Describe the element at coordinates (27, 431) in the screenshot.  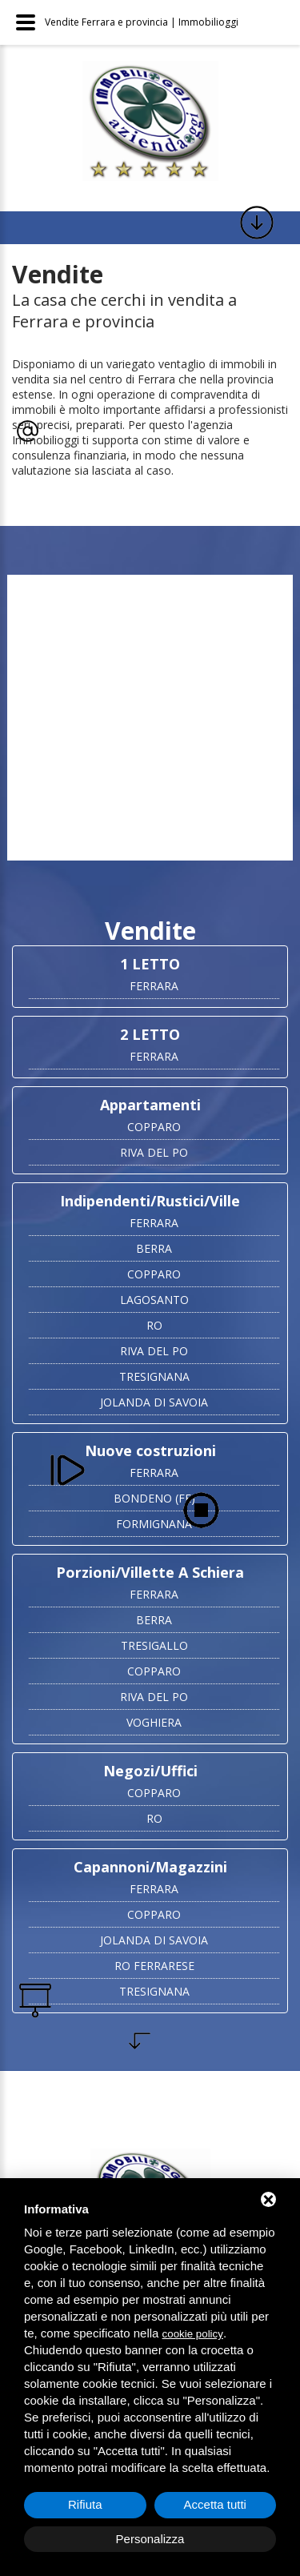
I see `enter an email address` at that location.